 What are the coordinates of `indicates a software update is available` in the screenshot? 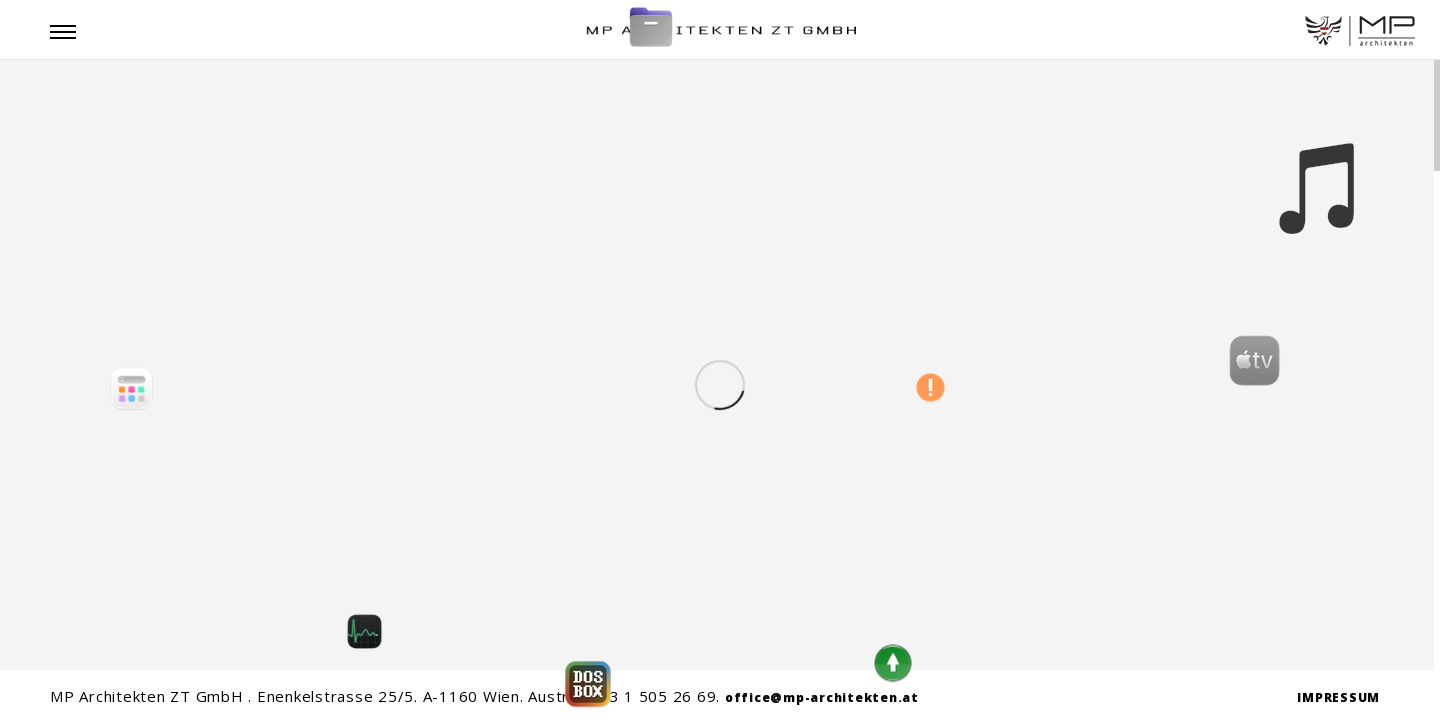 It's located at (893, 663).